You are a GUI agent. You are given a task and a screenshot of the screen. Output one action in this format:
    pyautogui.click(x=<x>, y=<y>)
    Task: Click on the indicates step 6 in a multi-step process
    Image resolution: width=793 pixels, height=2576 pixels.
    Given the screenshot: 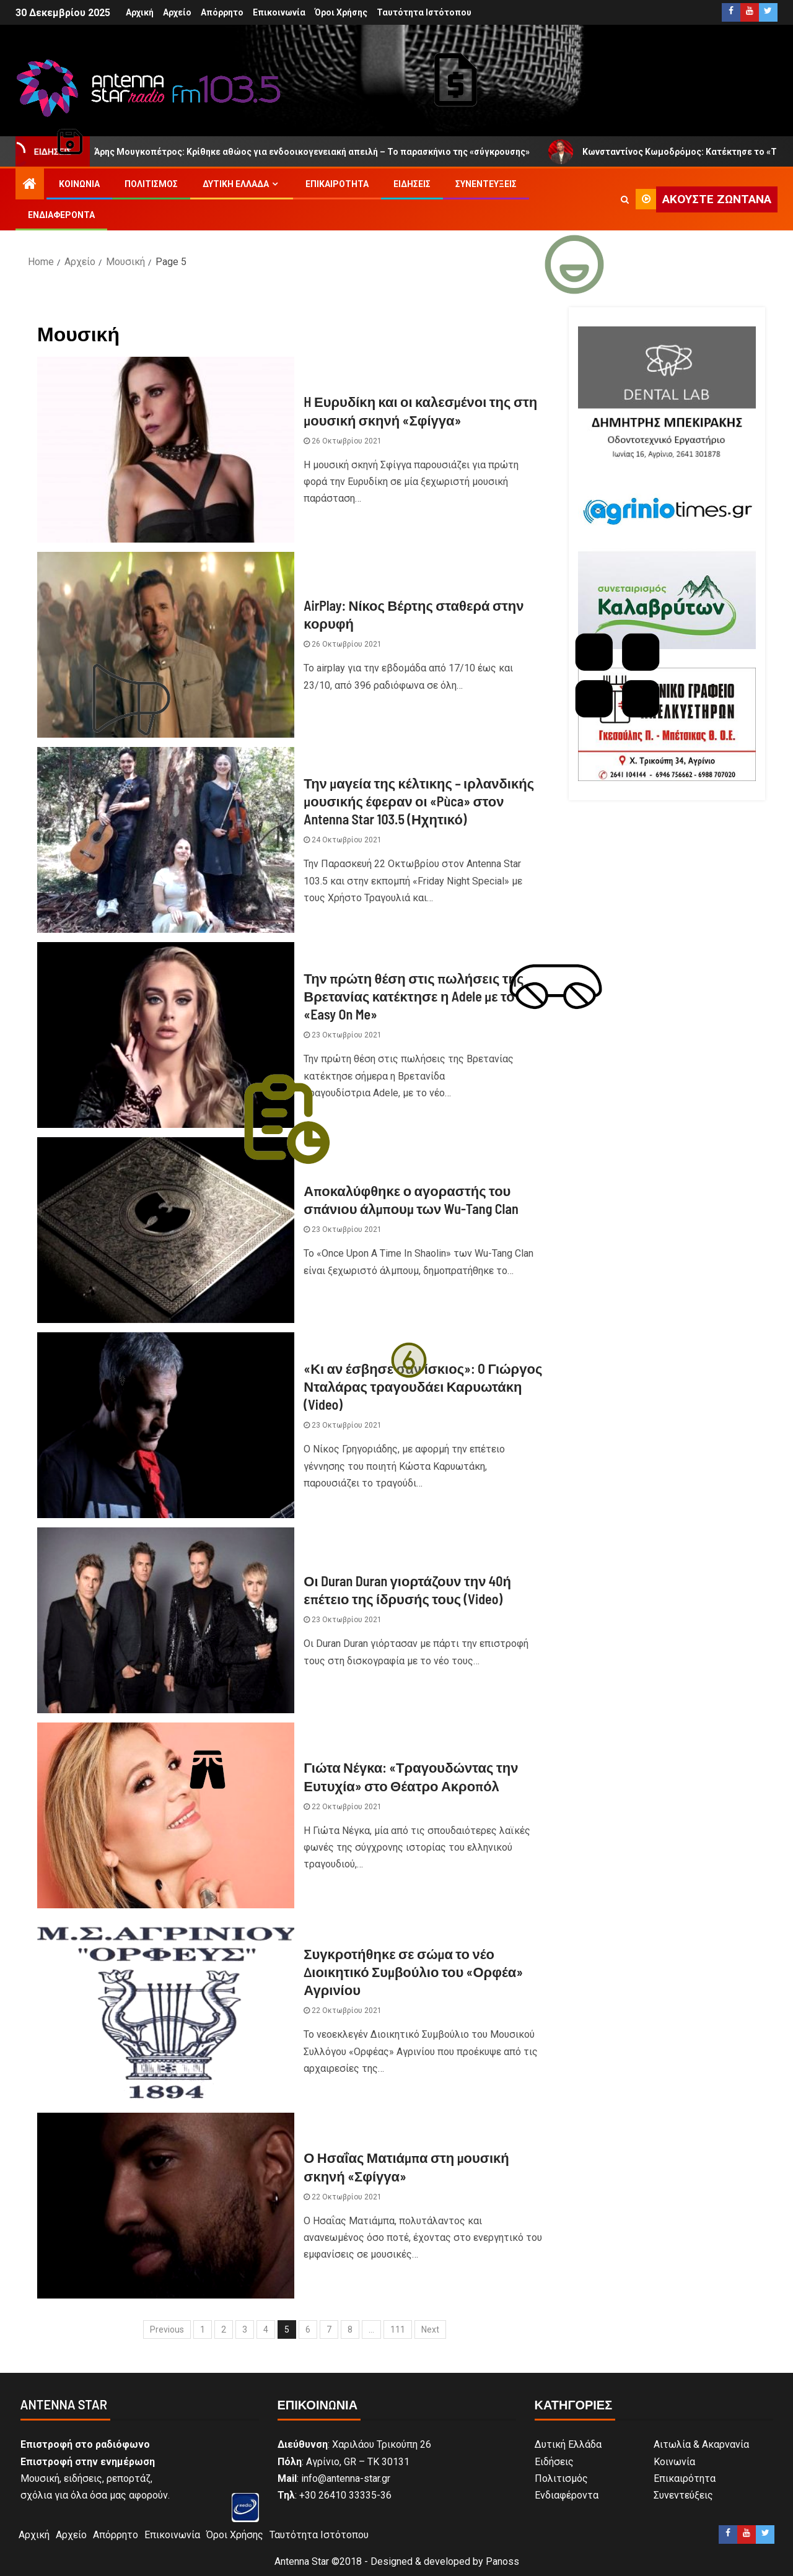 What is the action you would take?
    pyautogui.click(x=409, y=1360)
    